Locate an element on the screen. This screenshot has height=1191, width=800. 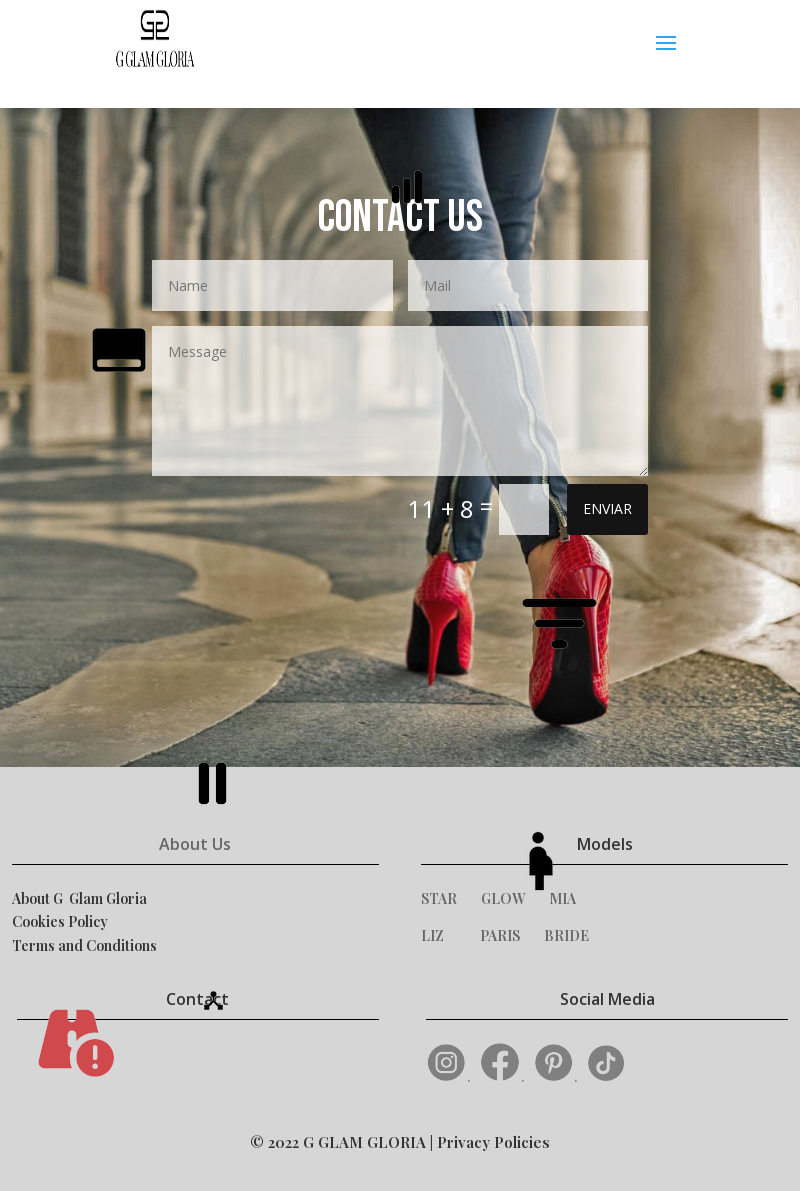
indicates pregnancy-related features or services is located at coordinates (541, 861).